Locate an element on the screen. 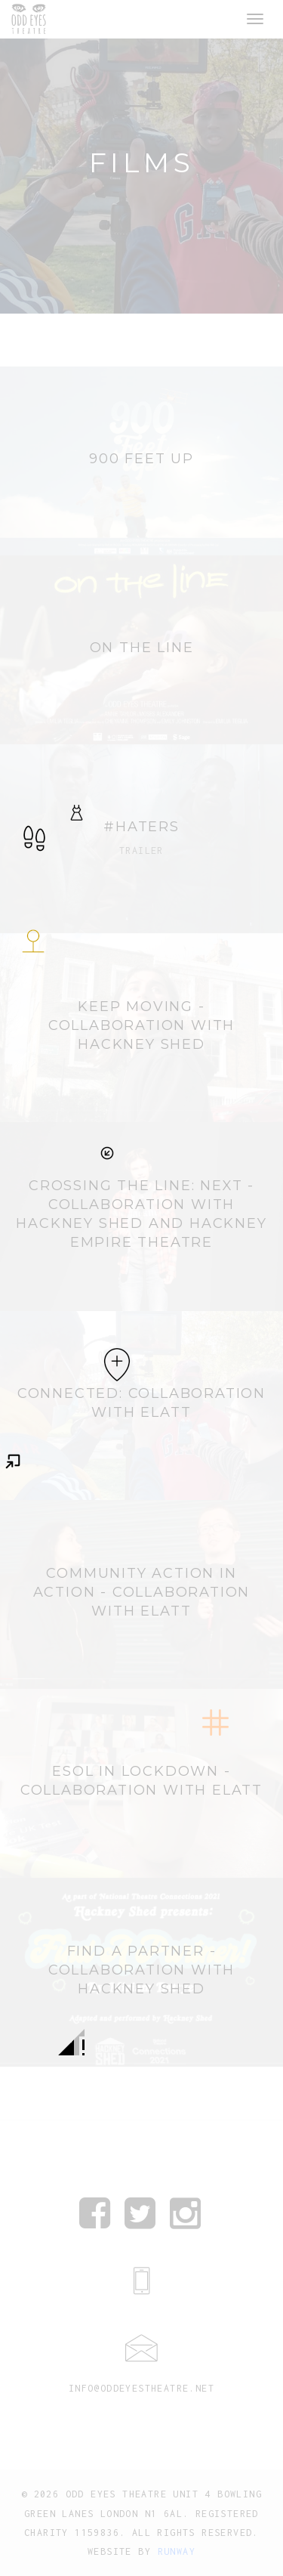 The height and width of the screenshot is (2576, 283). navigate to previous content or go back is located at coordinates (107, 1153).